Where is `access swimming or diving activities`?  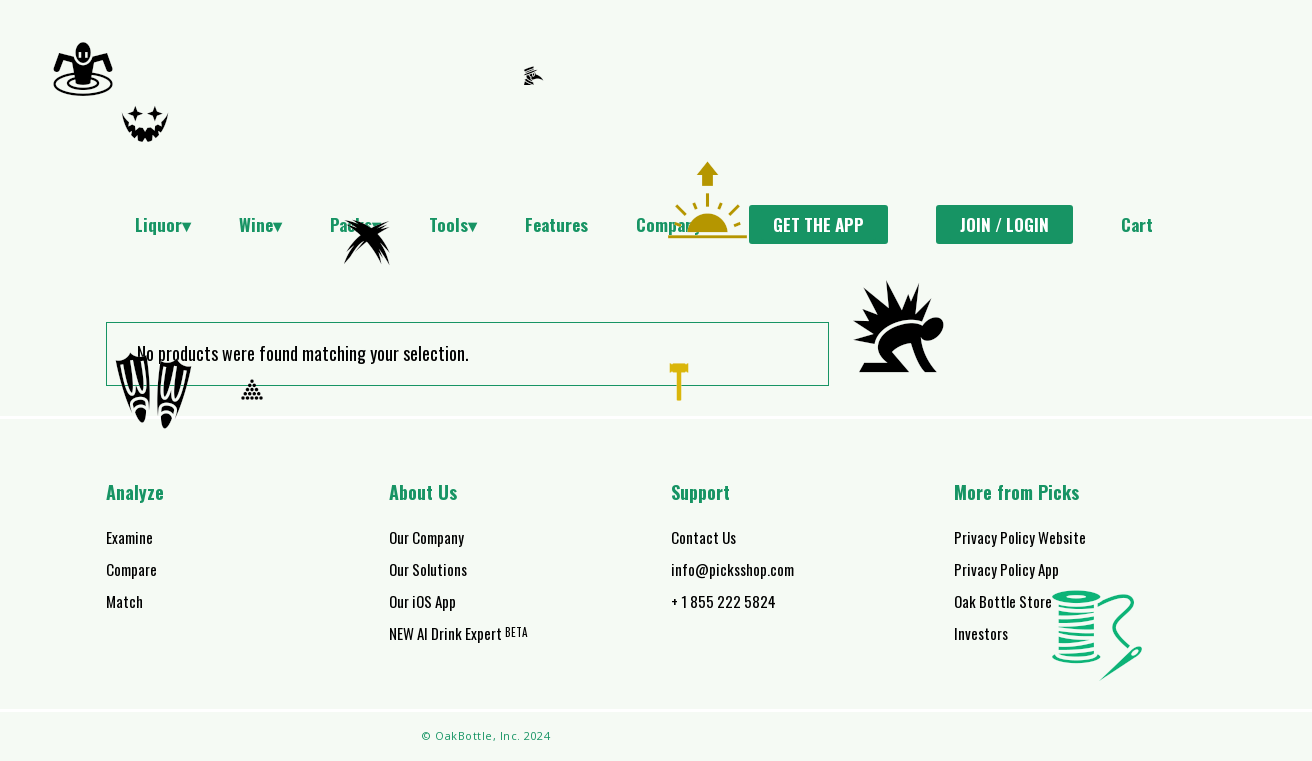
access swimming or diving activities is located at coordinates (153, 390).